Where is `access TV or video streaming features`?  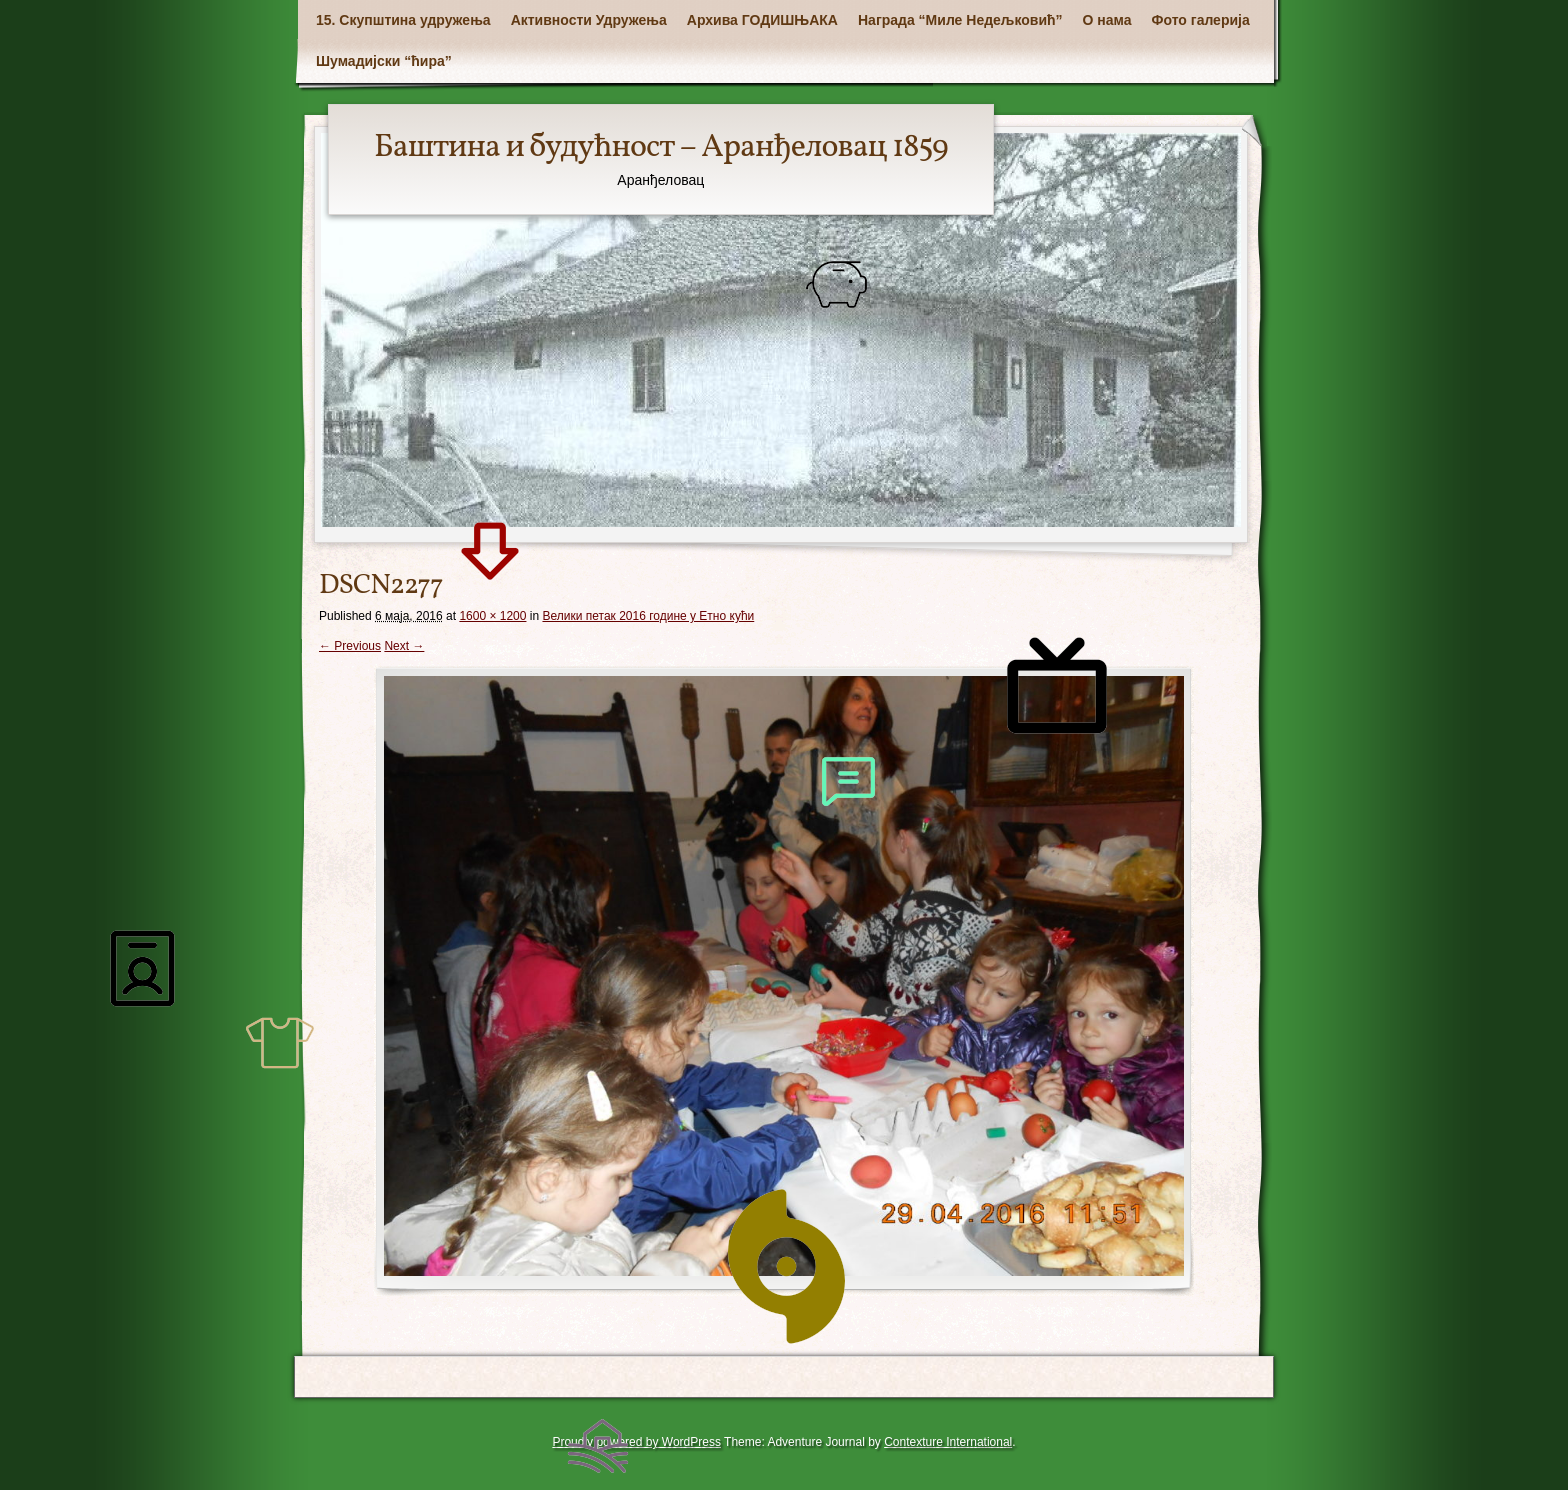
access TV or video streaming features is located at coordinates (1057, 691).